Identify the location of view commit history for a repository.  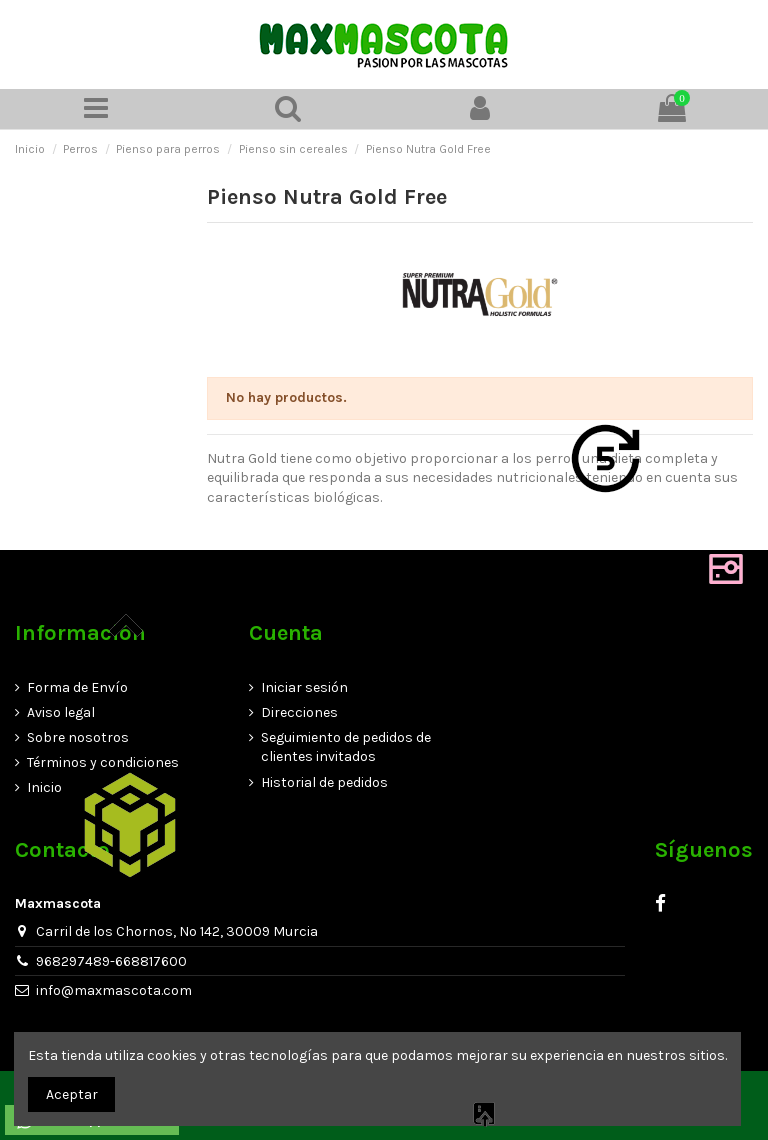
(484, 1114).